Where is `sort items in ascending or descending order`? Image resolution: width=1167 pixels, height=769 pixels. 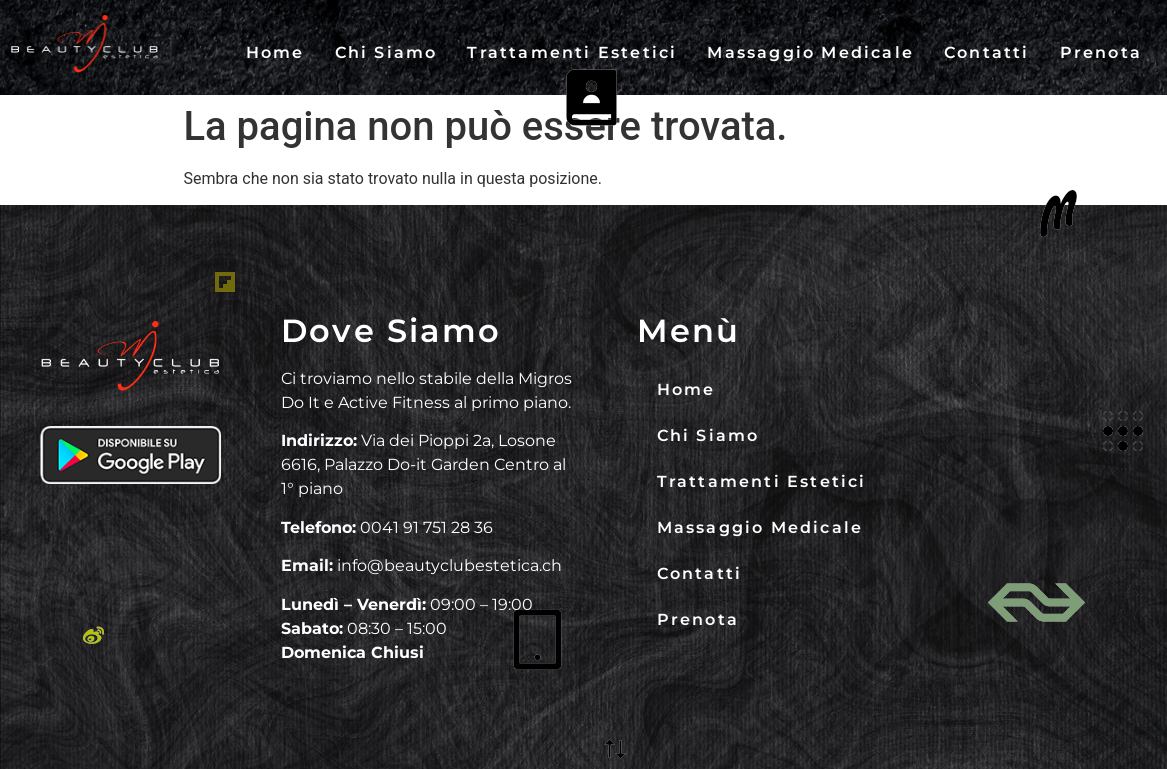
sort items in ascending or descending order is located at coordinates (615, 749).